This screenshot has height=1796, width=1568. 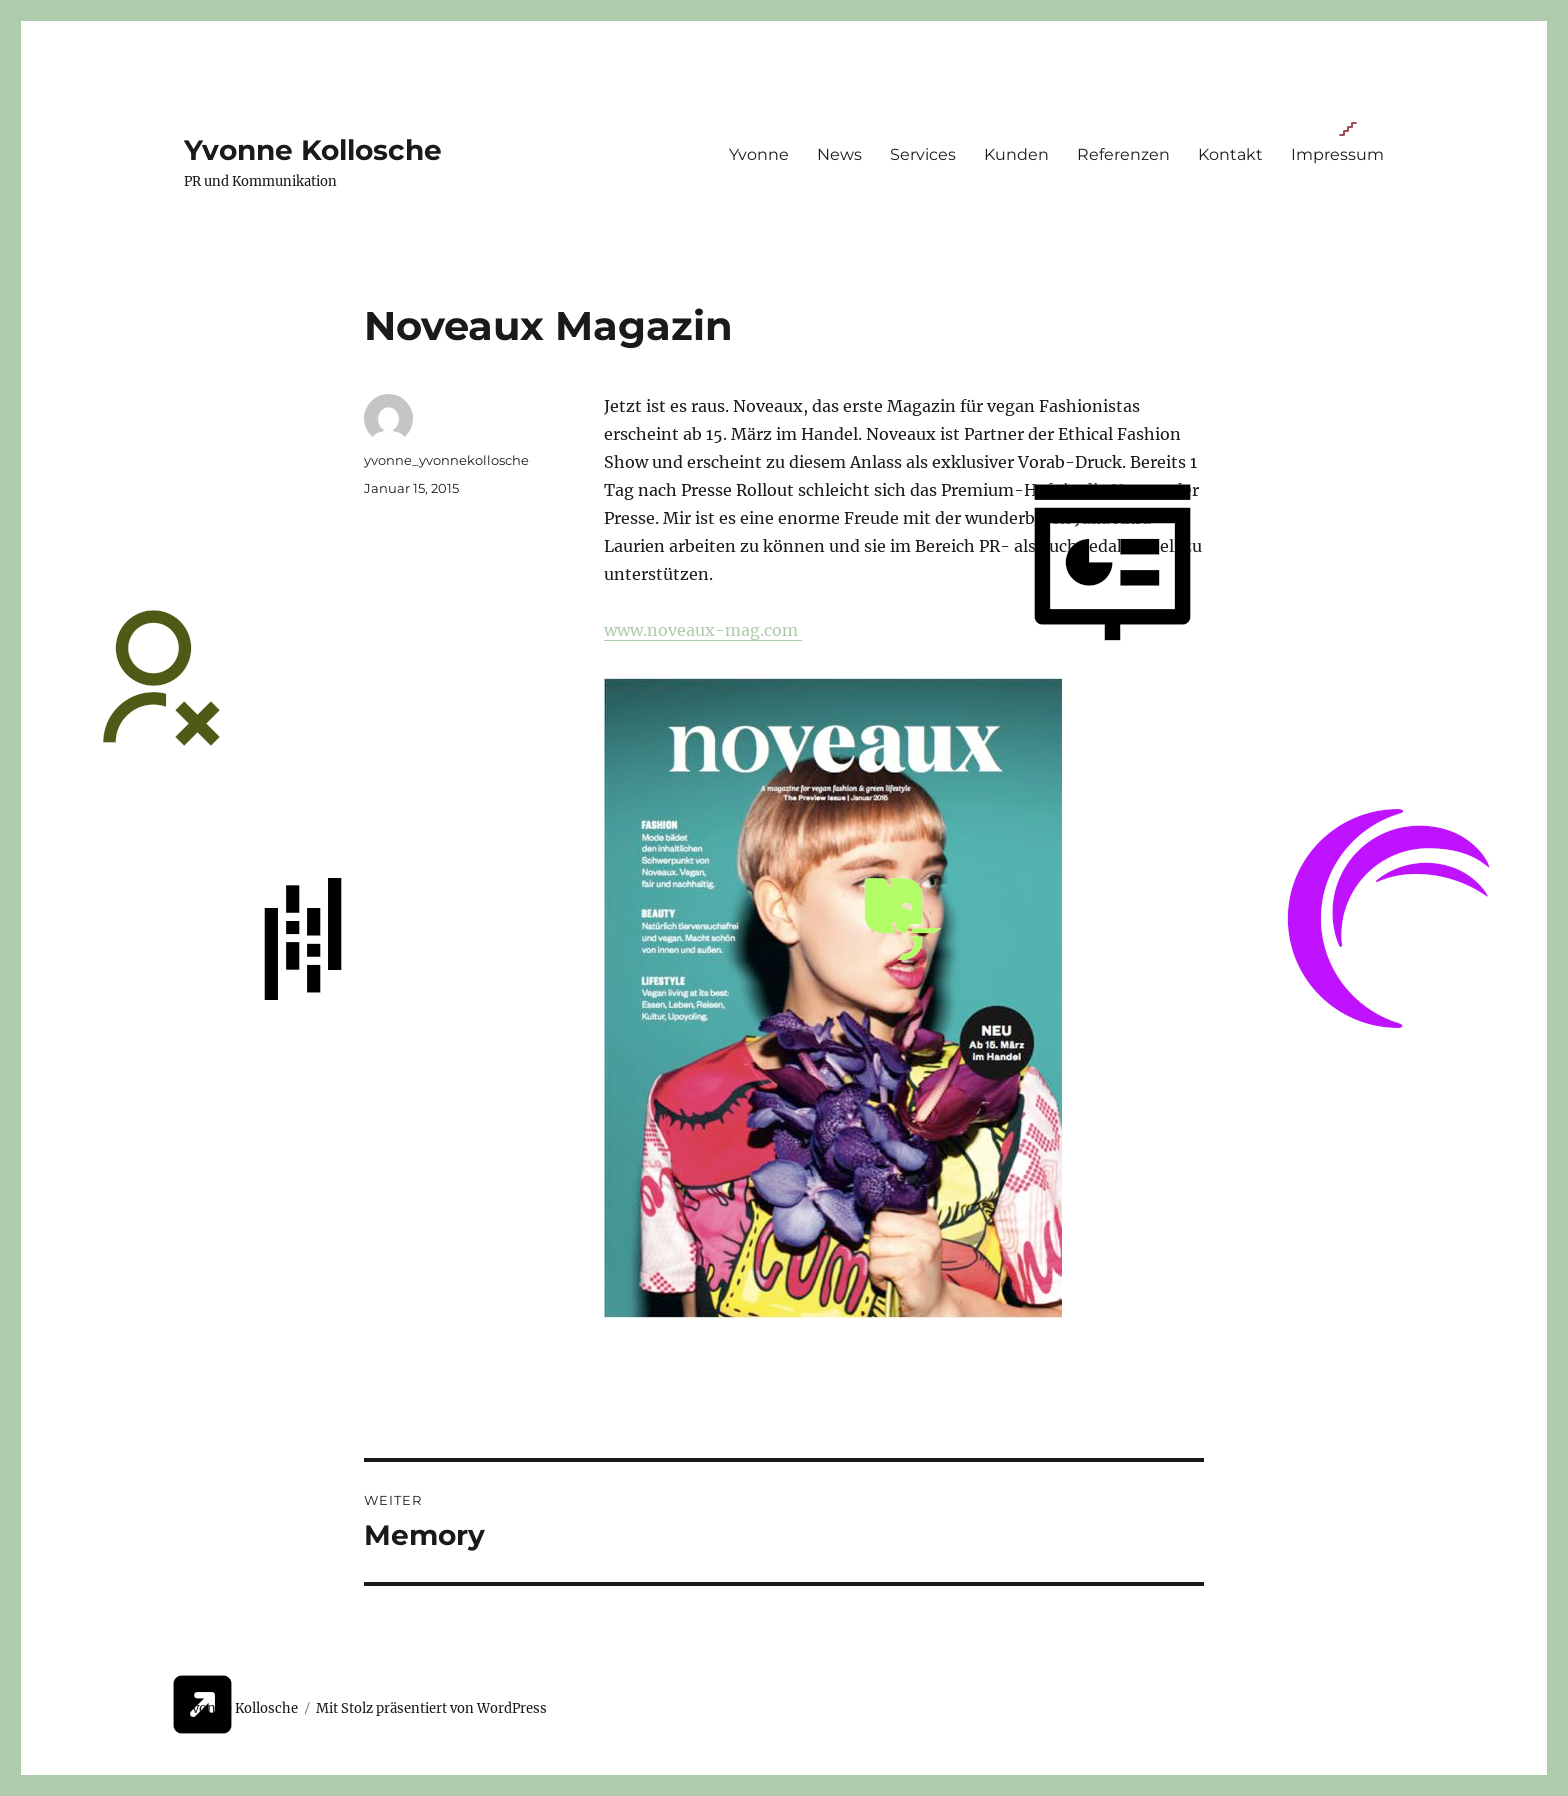 I want to click on unfollow a user, so click(x=153, y=679).